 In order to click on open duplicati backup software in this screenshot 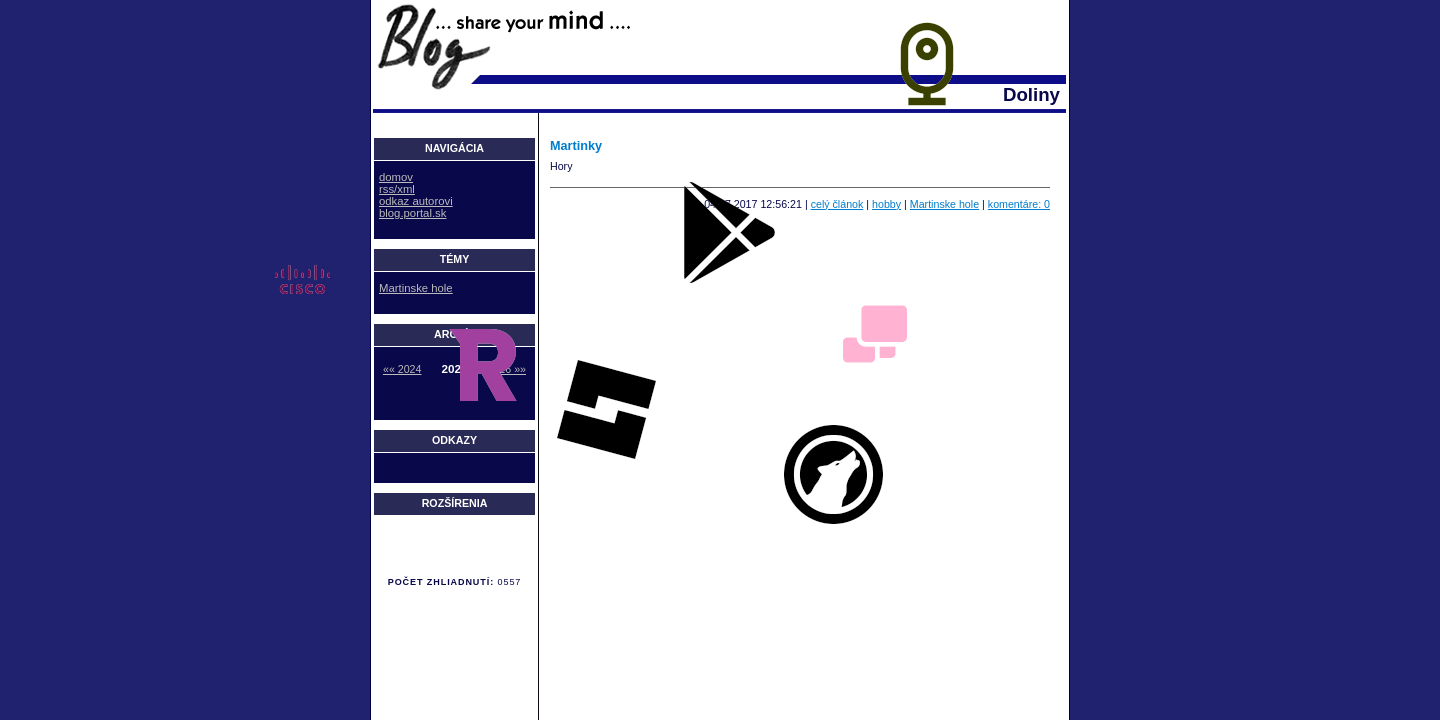, I will do `click(875, 334)`.